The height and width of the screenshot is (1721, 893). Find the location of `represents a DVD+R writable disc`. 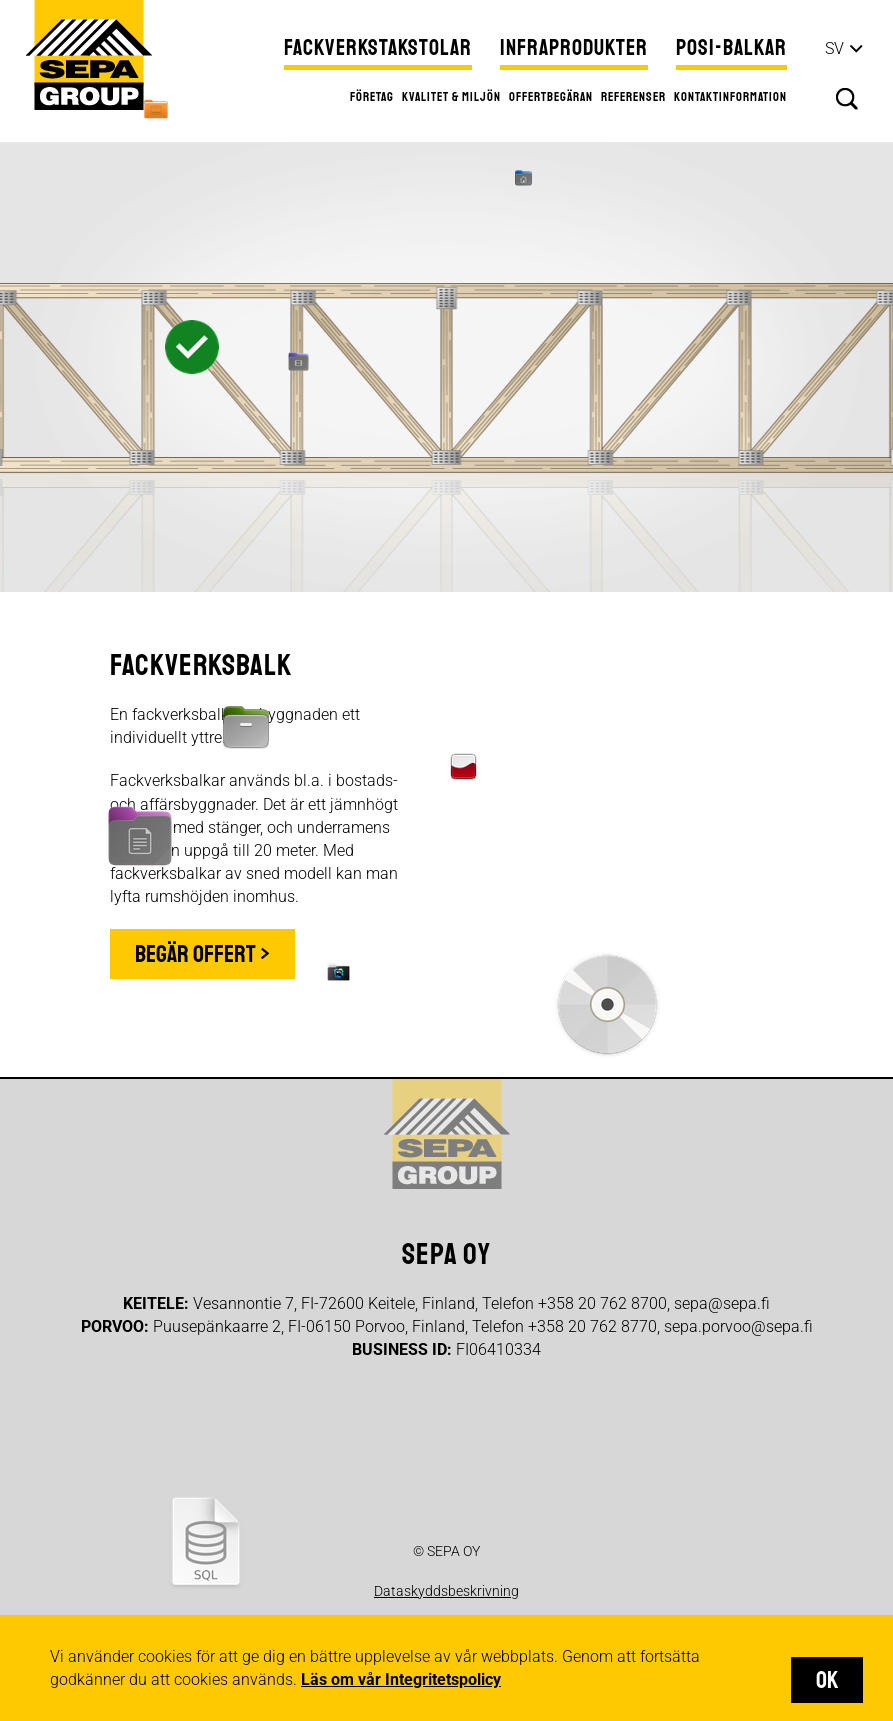

represents a DVD+R writable disc is located at coordinates (607, 1004).